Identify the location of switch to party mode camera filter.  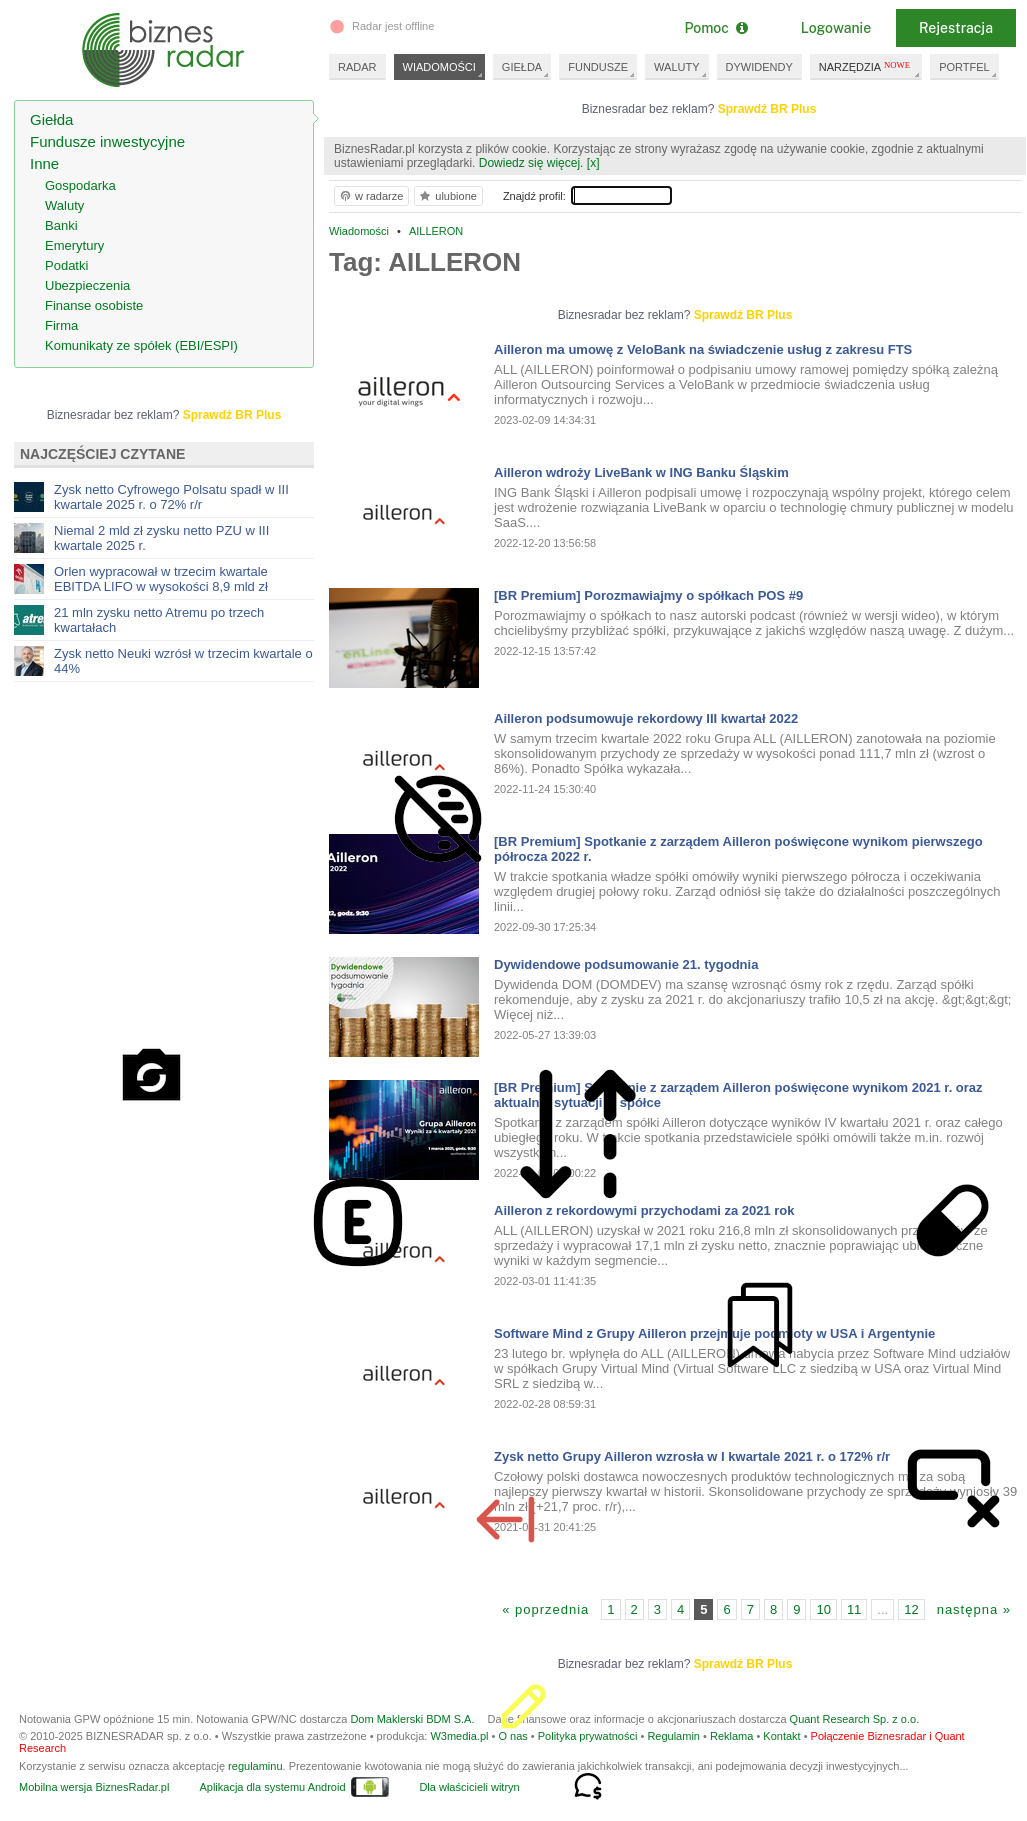
(151, 1077).